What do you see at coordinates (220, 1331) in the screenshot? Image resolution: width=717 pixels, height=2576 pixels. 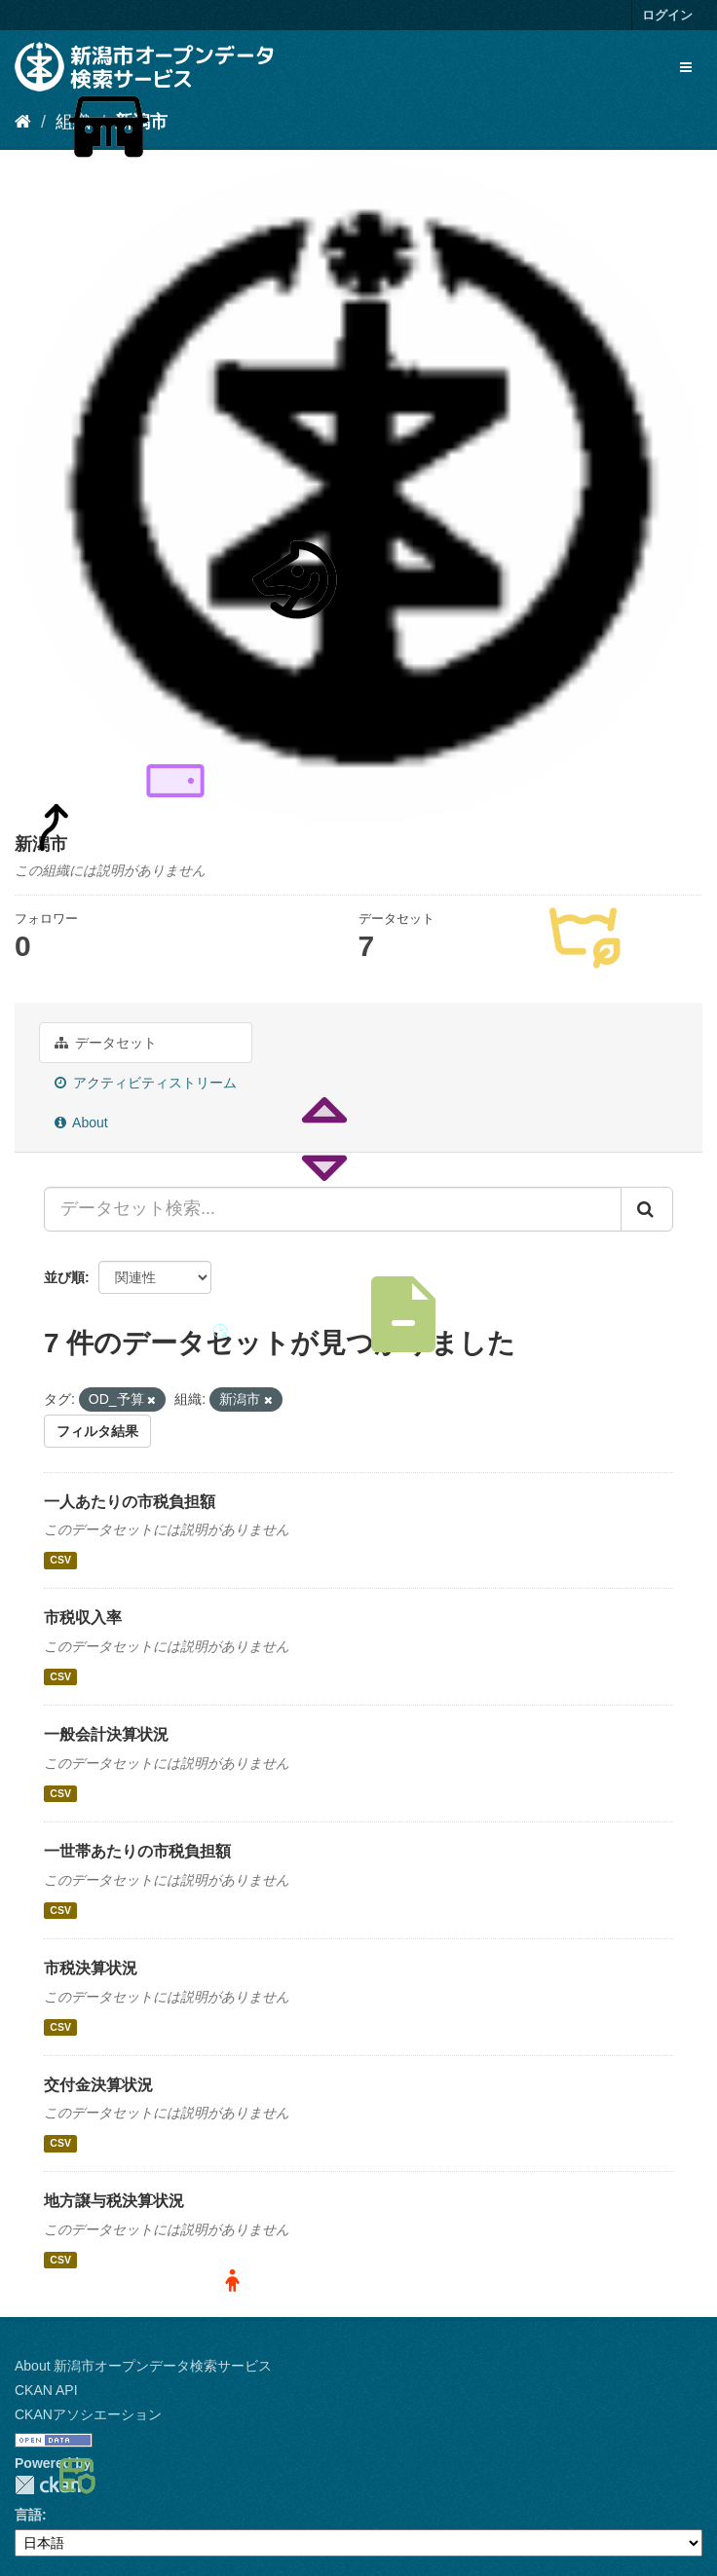 I see `view user's time or availability status` at bounding box center [220, 1331].